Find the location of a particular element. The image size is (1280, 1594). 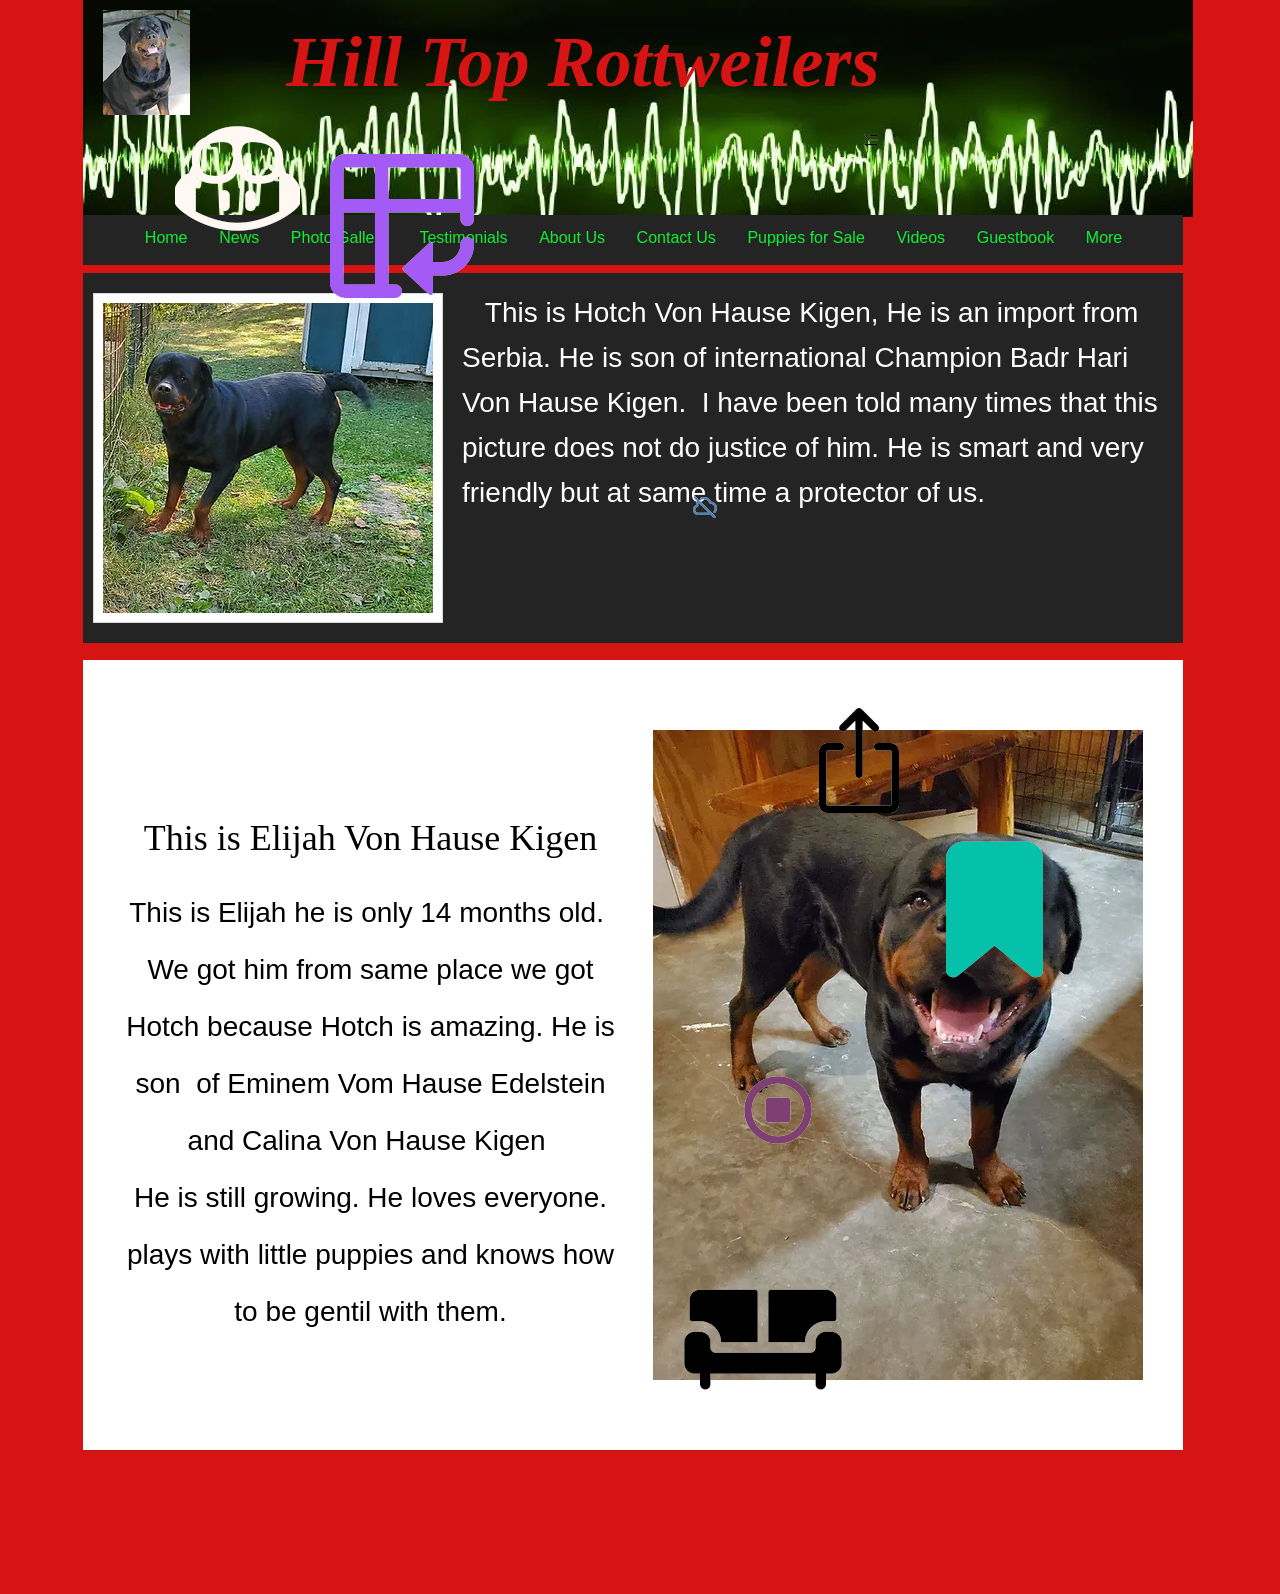

indicates a saved or bookmarked item is located at coordinates (994, 909).